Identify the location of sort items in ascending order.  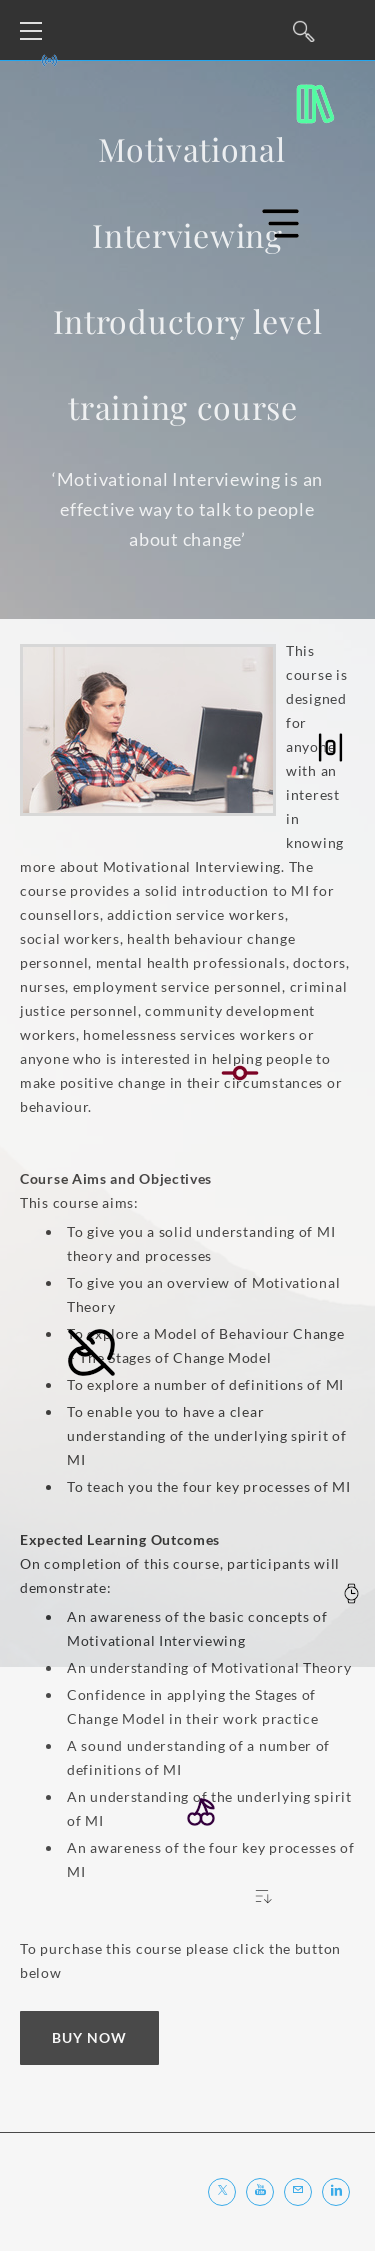
(263, 1896).